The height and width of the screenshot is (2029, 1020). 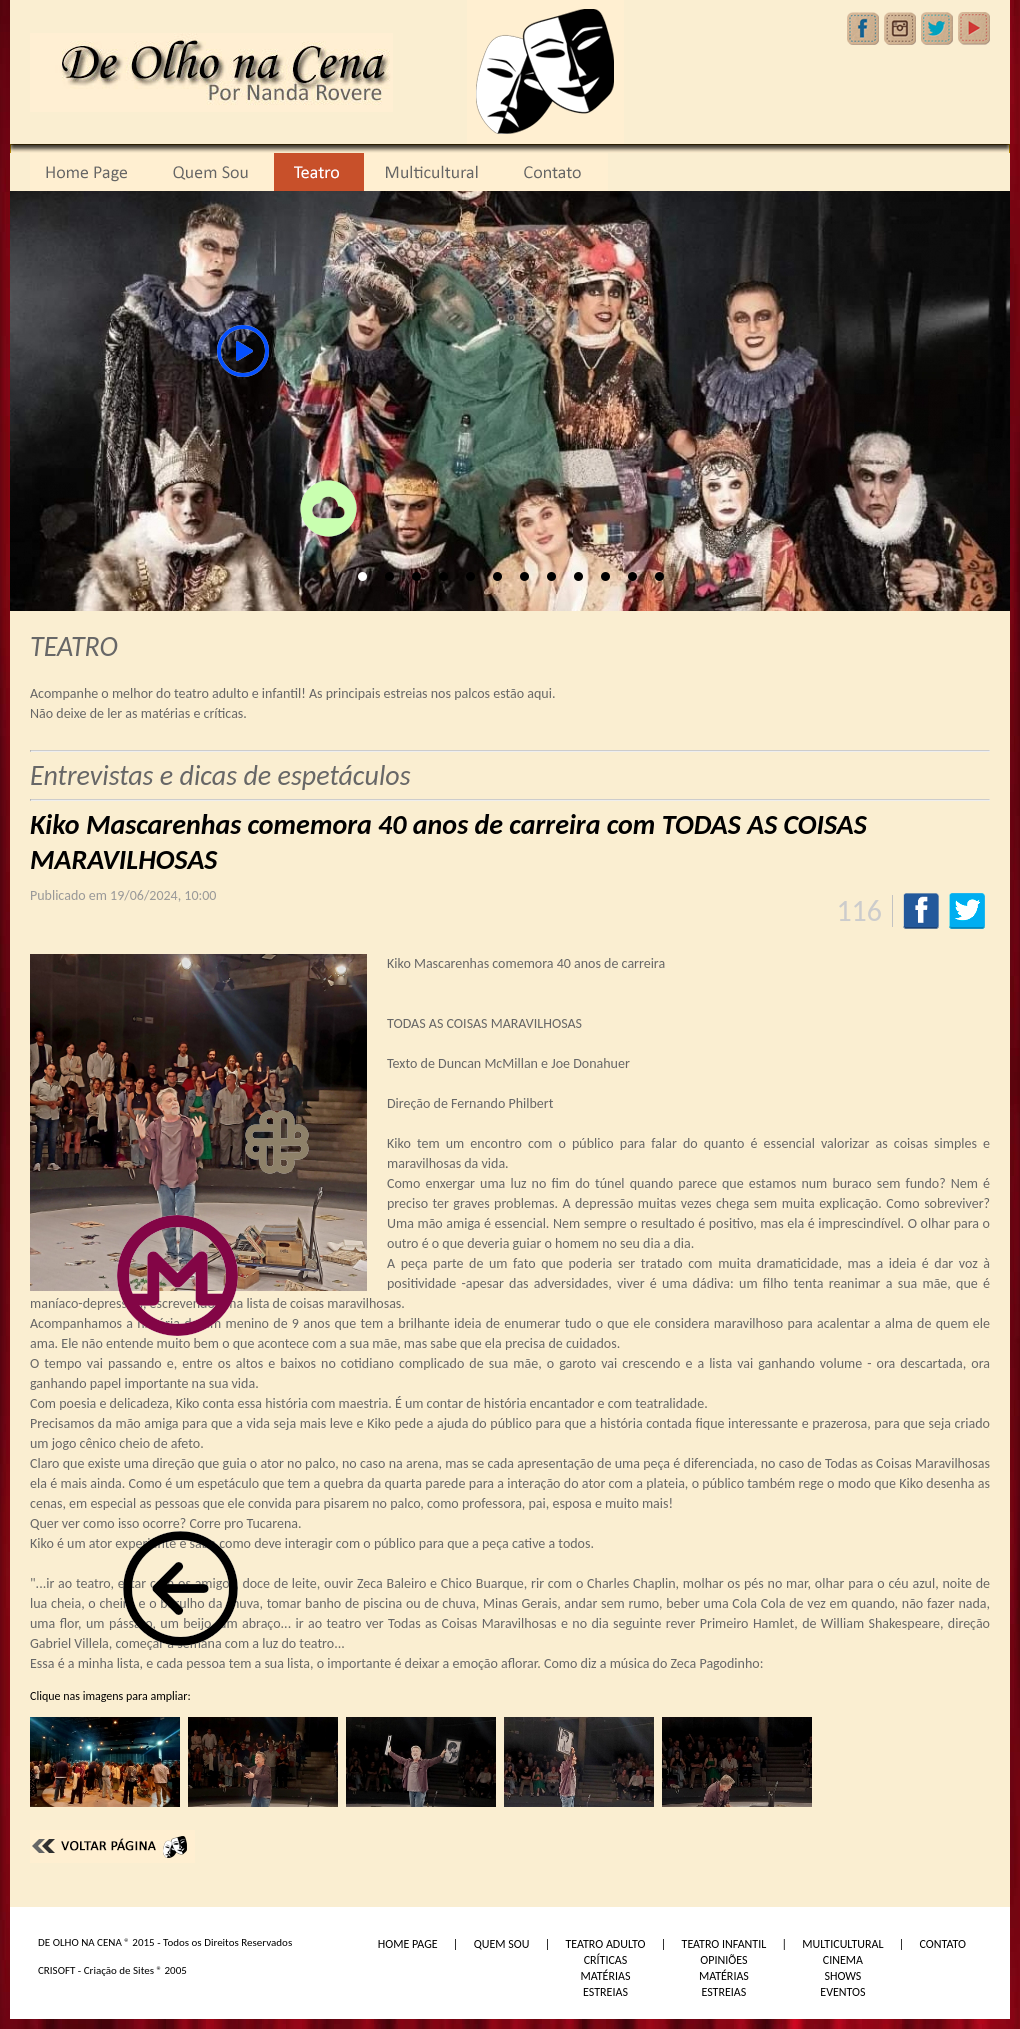 What do you see at coordinates (277, 1142) in the screenshot?
I see `open Slack workspace` at bounding box center [277, 1142].